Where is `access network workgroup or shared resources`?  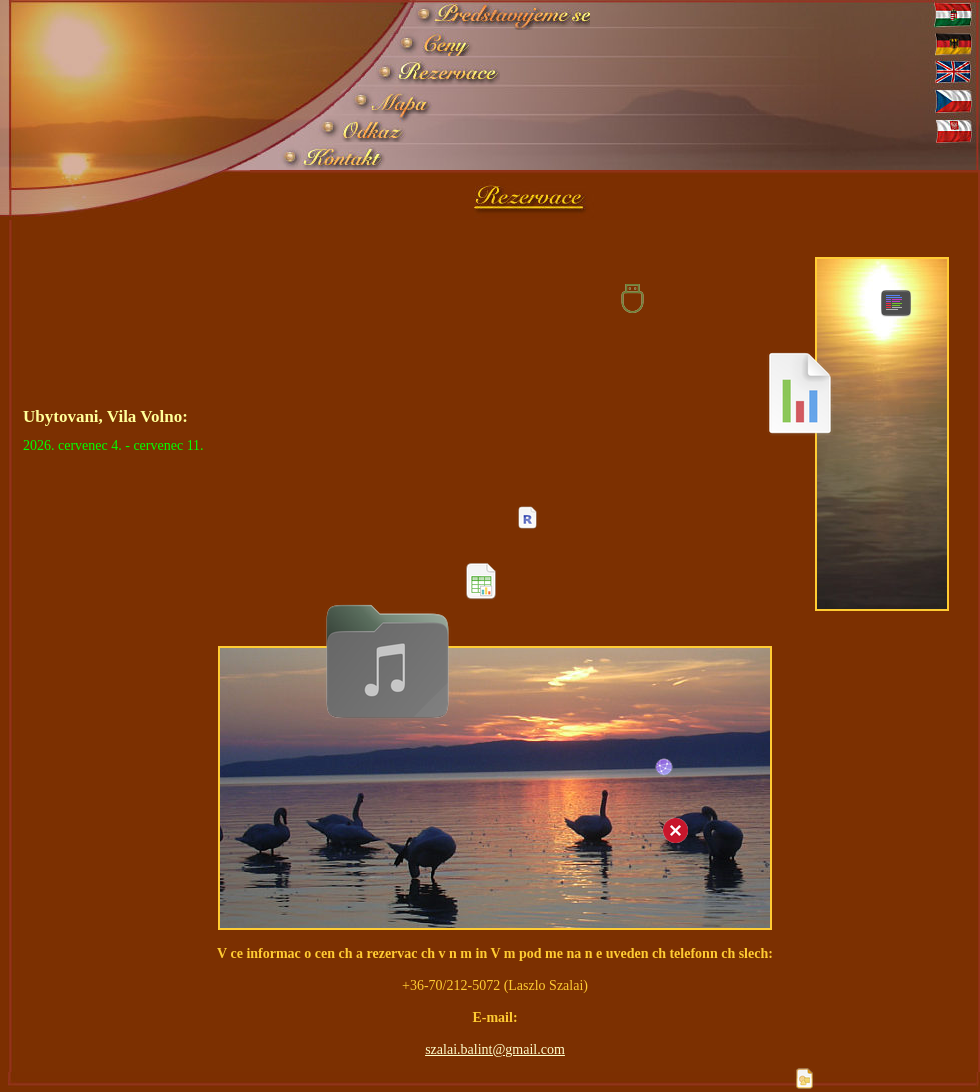 access network workgroup or shared resources is located at coordinates (664, 767).